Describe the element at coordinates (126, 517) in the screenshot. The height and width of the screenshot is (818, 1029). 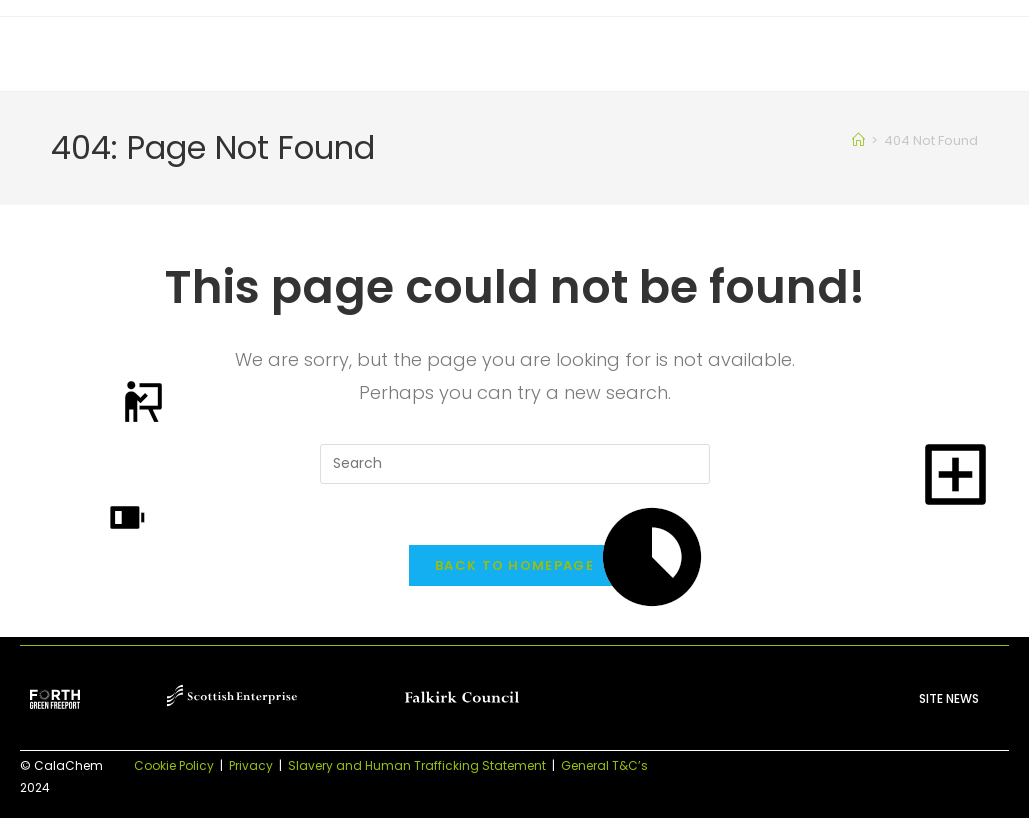
I see `indicates low battery status` at that location.